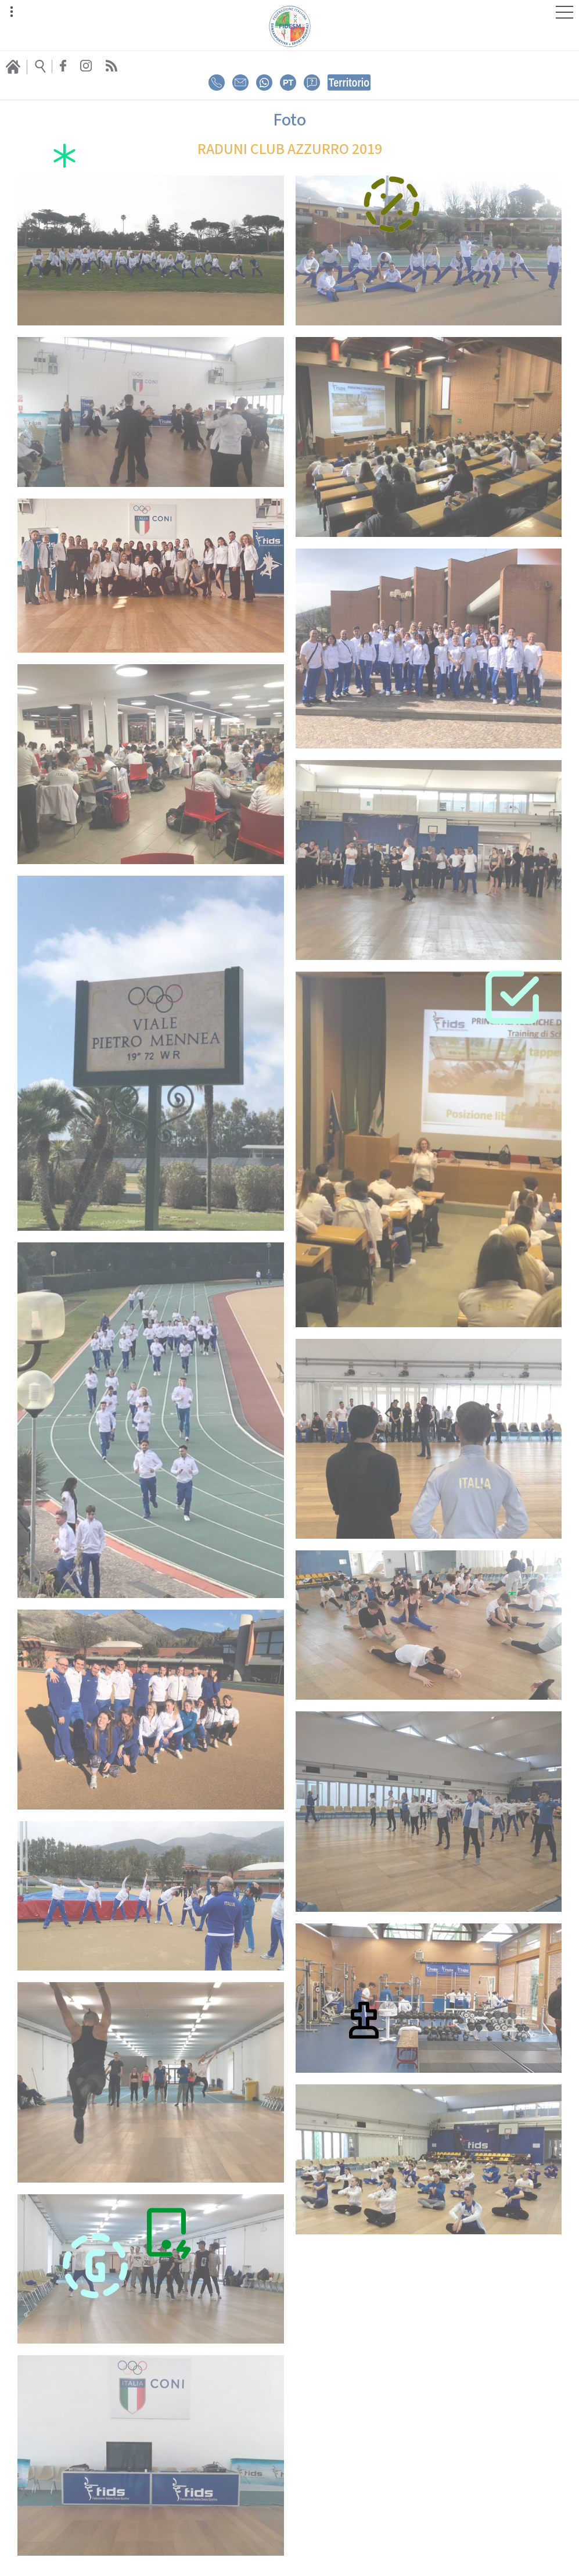 The image size is (579, 2576). I want to click on tablet charging status, so click(166, 2232).